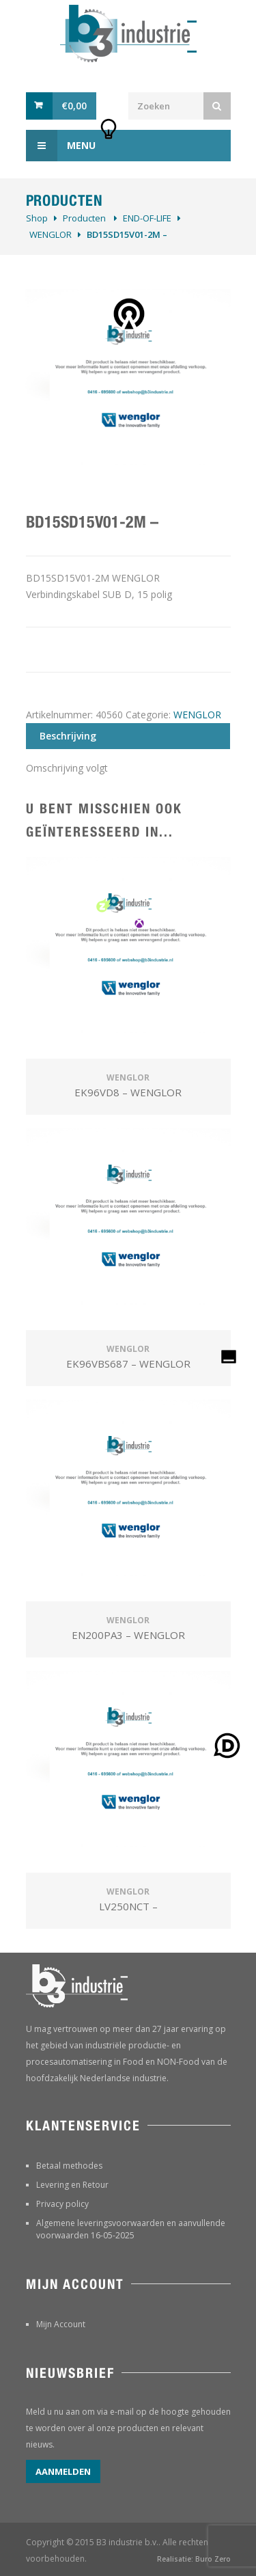 The width and height of the screenshot is (256, 2576). What do you see at coordinates (229, 1357) in the screenshot?
I see `switch to bottom panel layout` at bounding box center [229, 1357].